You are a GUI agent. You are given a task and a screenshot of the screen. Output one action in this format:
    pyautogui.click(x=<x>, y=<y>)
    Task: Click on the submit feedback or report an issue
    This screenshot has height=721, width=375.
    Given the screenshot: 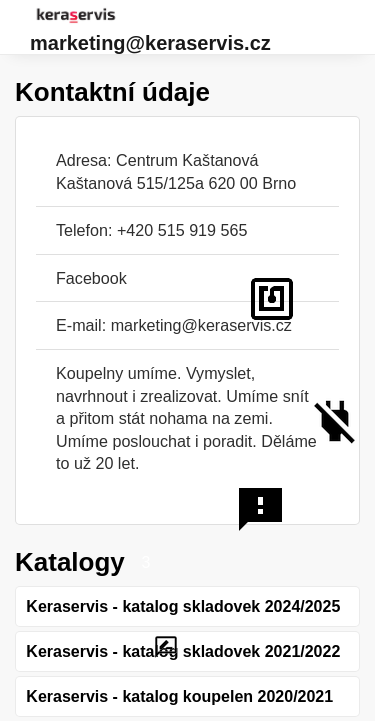 What is the action you would take?
    pyautogui.click(x=260, y=509)
    